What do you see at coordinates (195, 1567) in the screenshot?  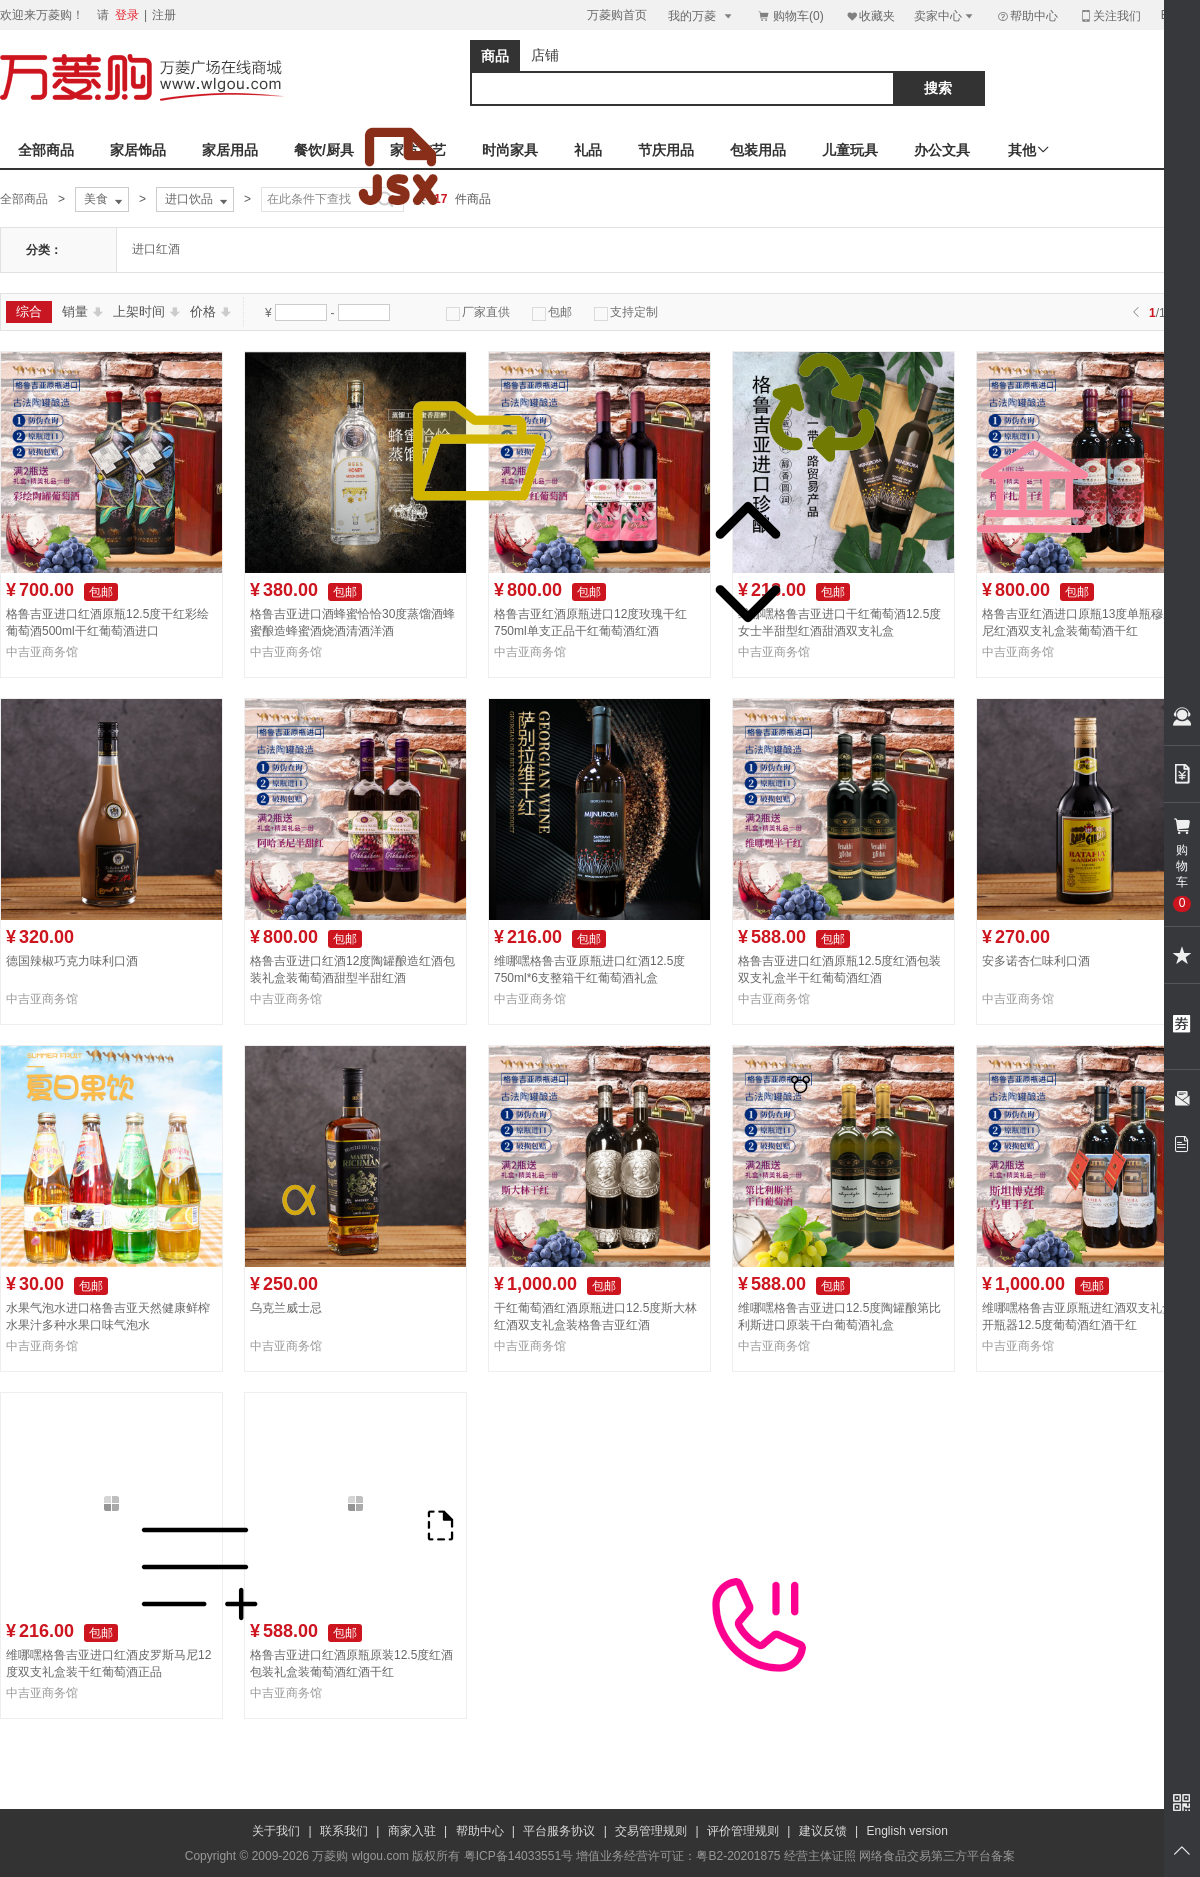 I see `add a new item to the list` at bounding box center [195, 1567].